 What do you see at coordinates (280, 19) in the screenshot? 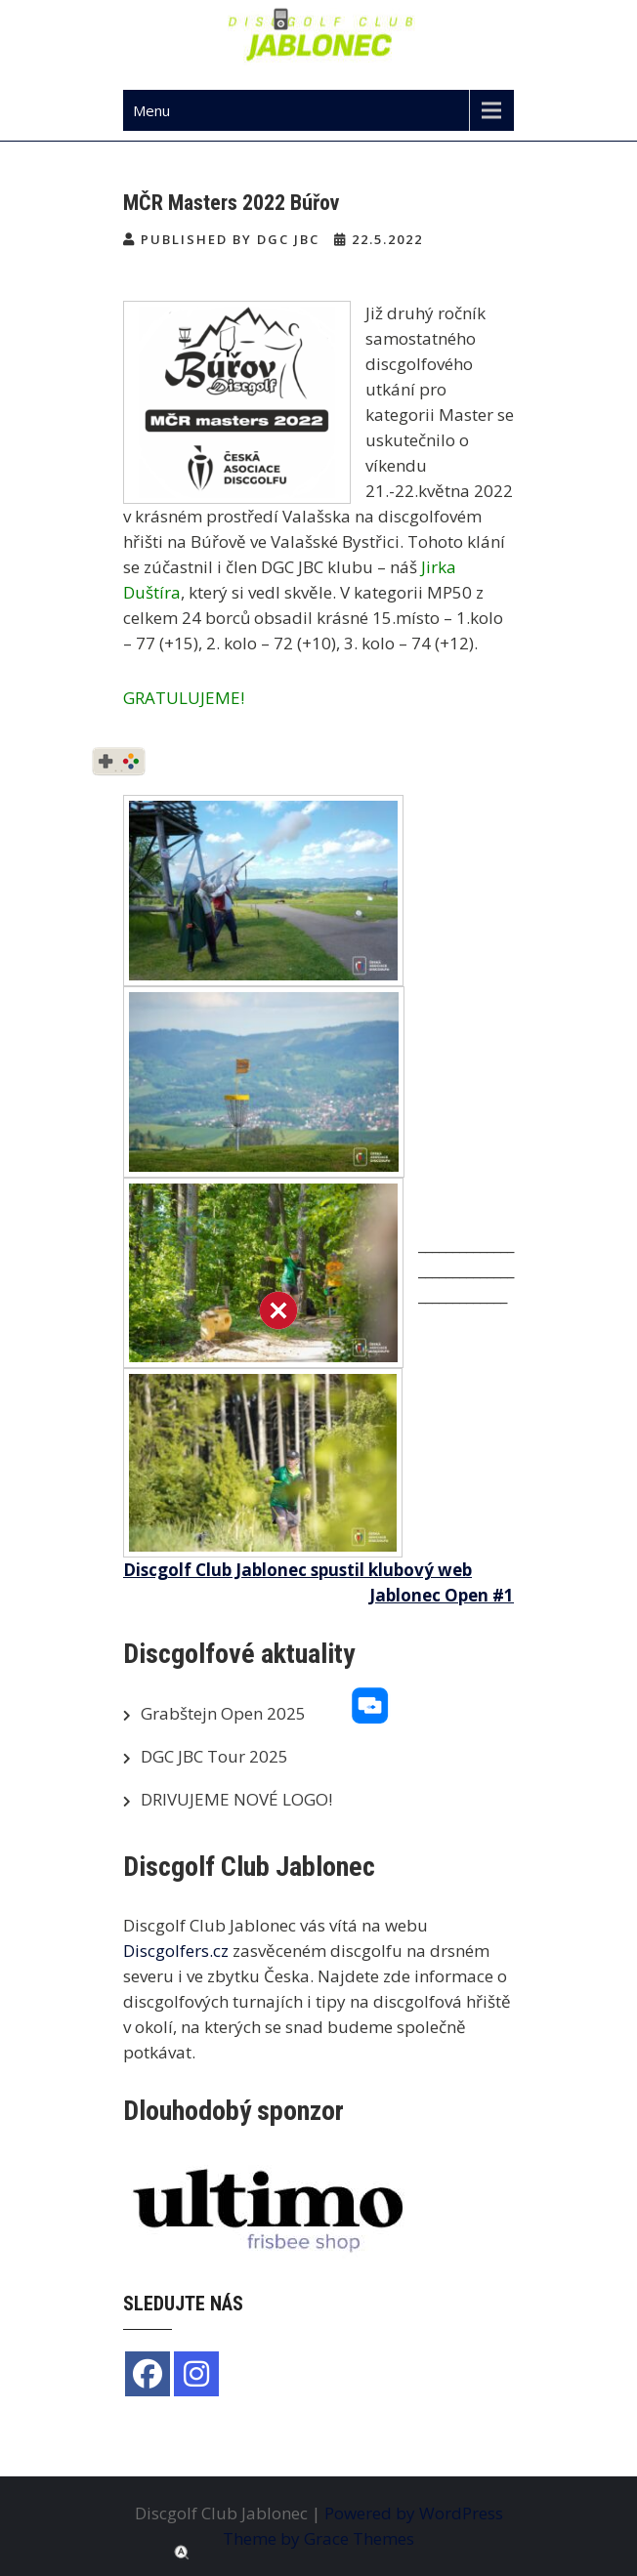
I see `multimedia player device` at bounding box center [280, 19].